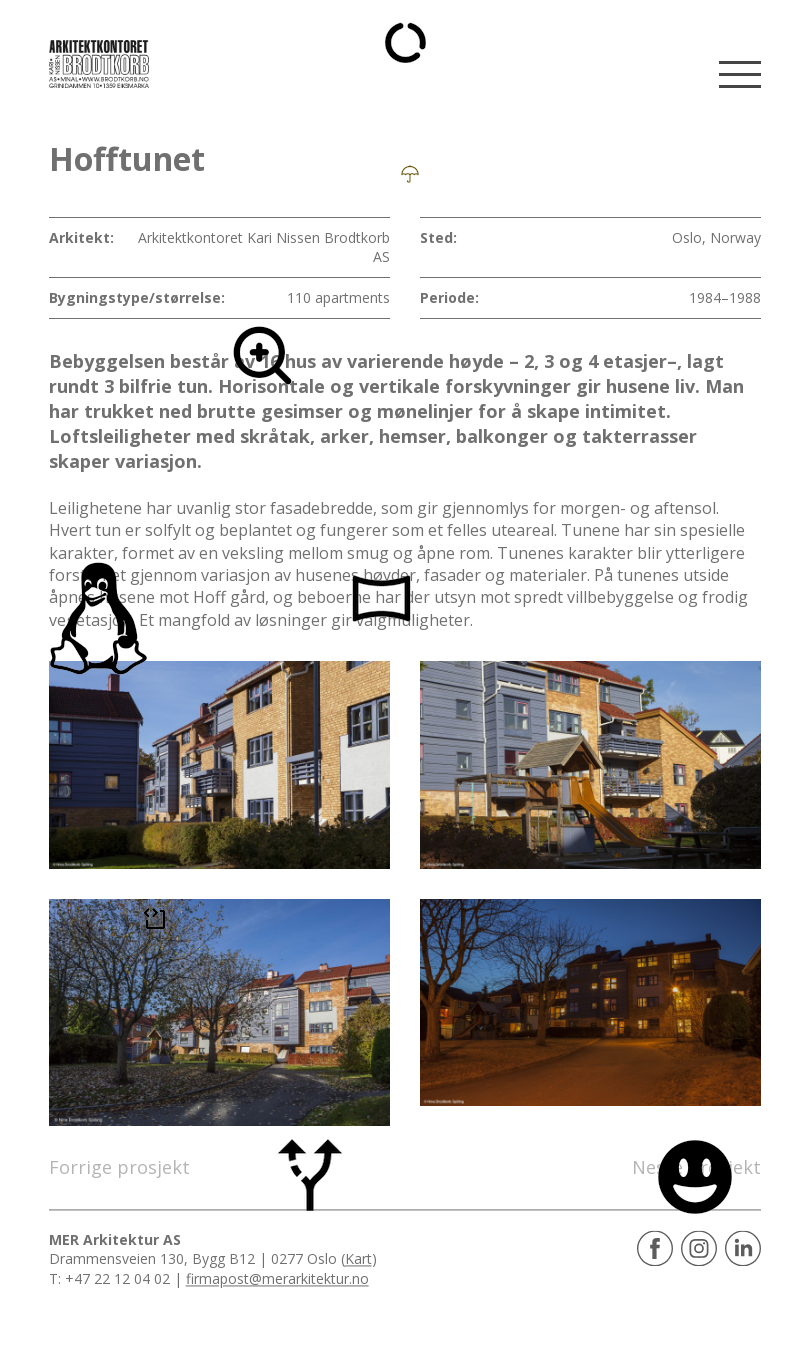  Describe the element at coordinates (410, 174) in the screenshot. I see `view weather protection or rain forecast` at that location.